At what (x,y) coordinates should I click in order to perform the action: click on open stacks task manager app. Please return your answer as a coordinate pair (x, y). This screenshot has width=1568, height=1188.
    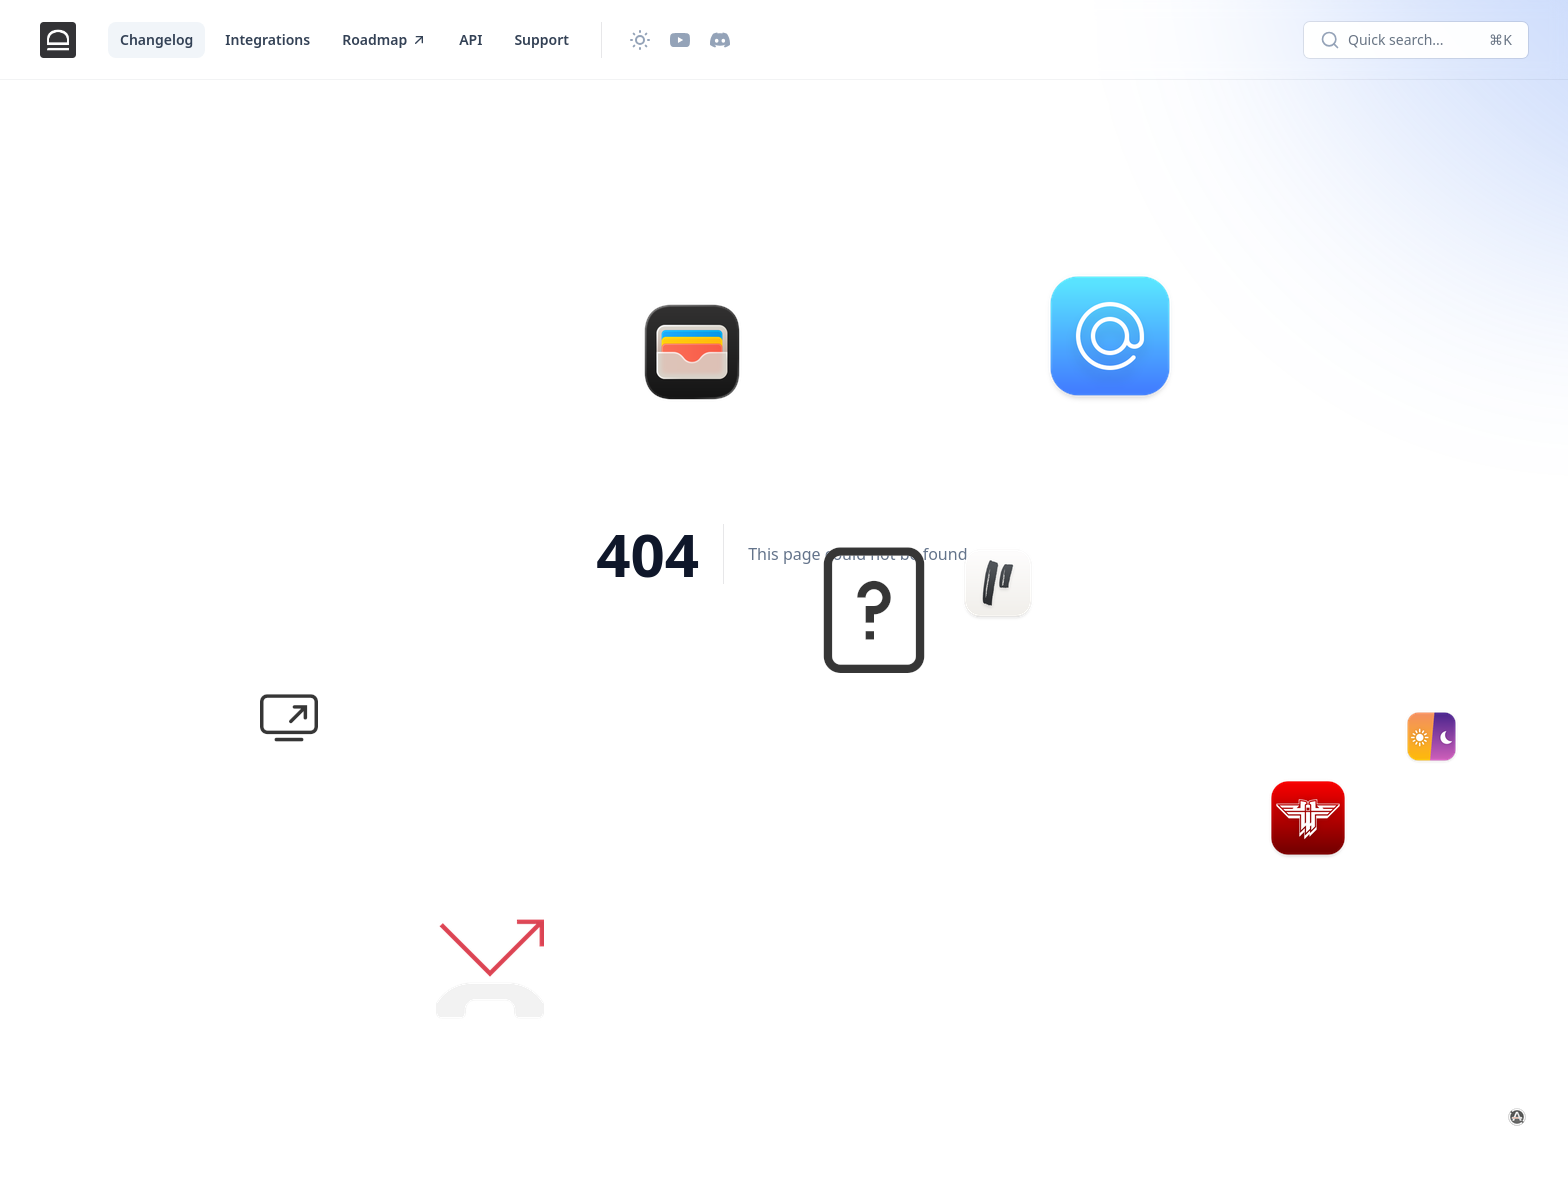
    Looking at the image, I should click on (998, 583).